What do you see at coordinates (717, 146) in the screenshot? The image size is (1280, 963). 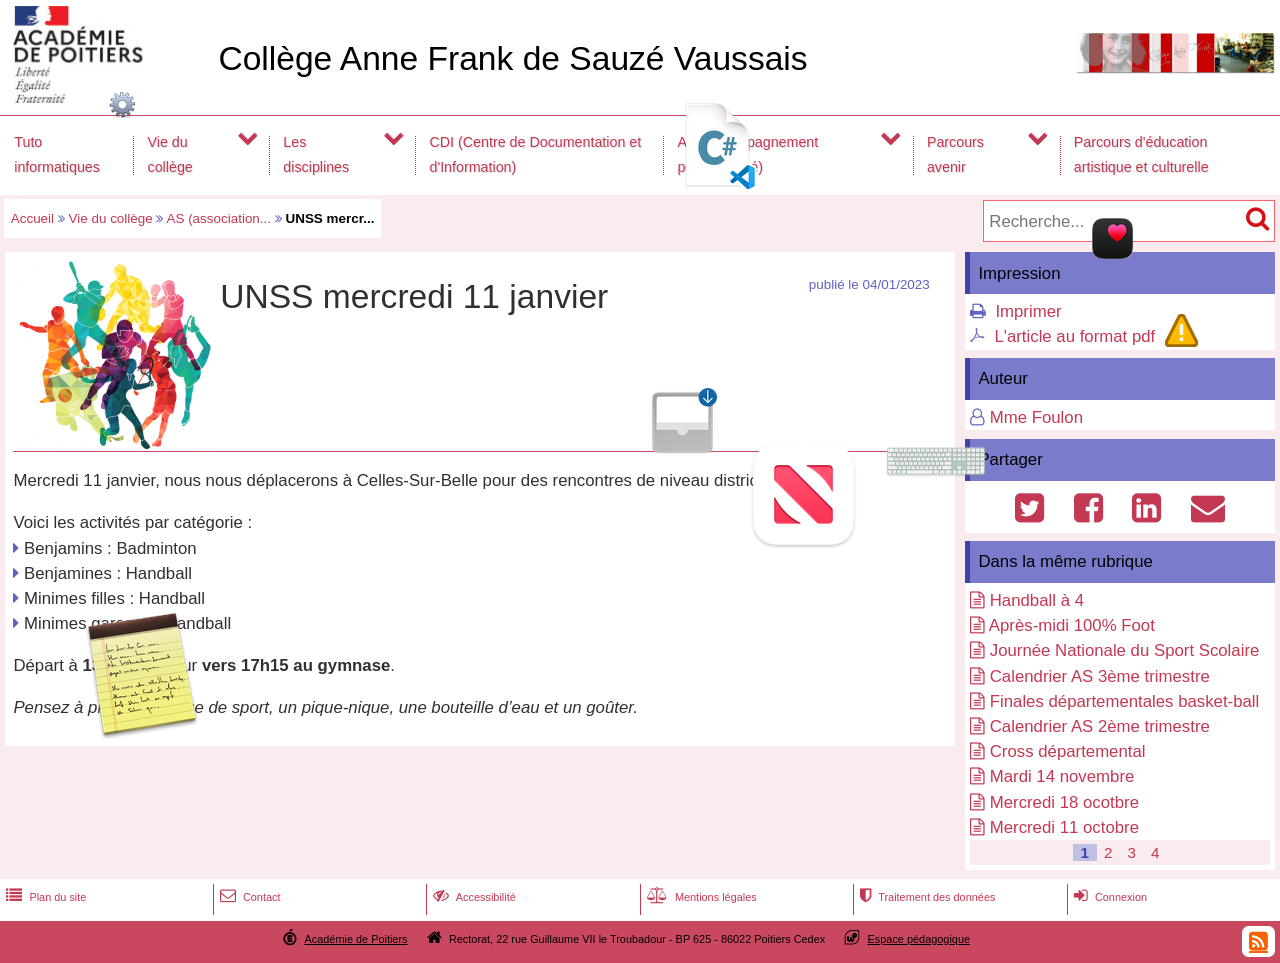 I see `open a C# source code file` at bounding box center [717, 146].